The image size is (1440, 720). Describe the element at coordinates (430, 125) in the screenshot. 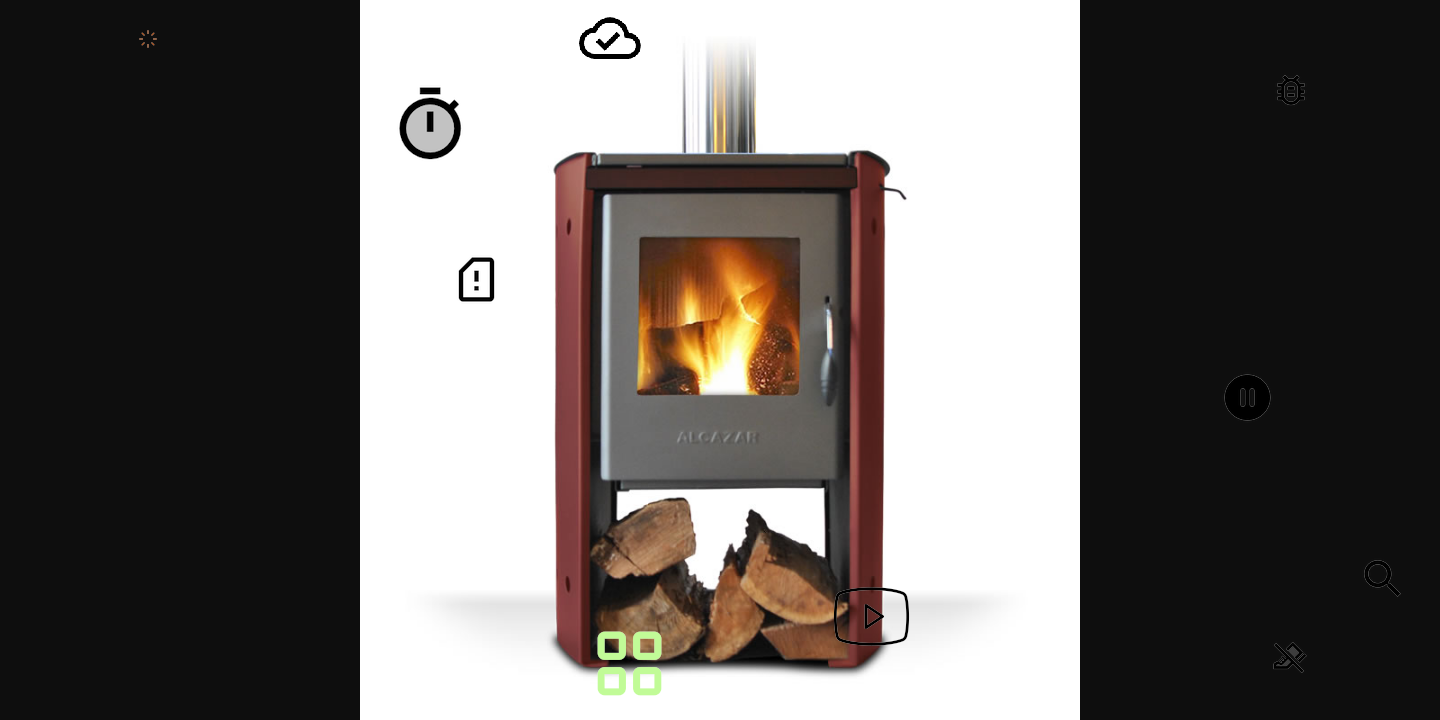

I see `set a countdown timer` at that location.